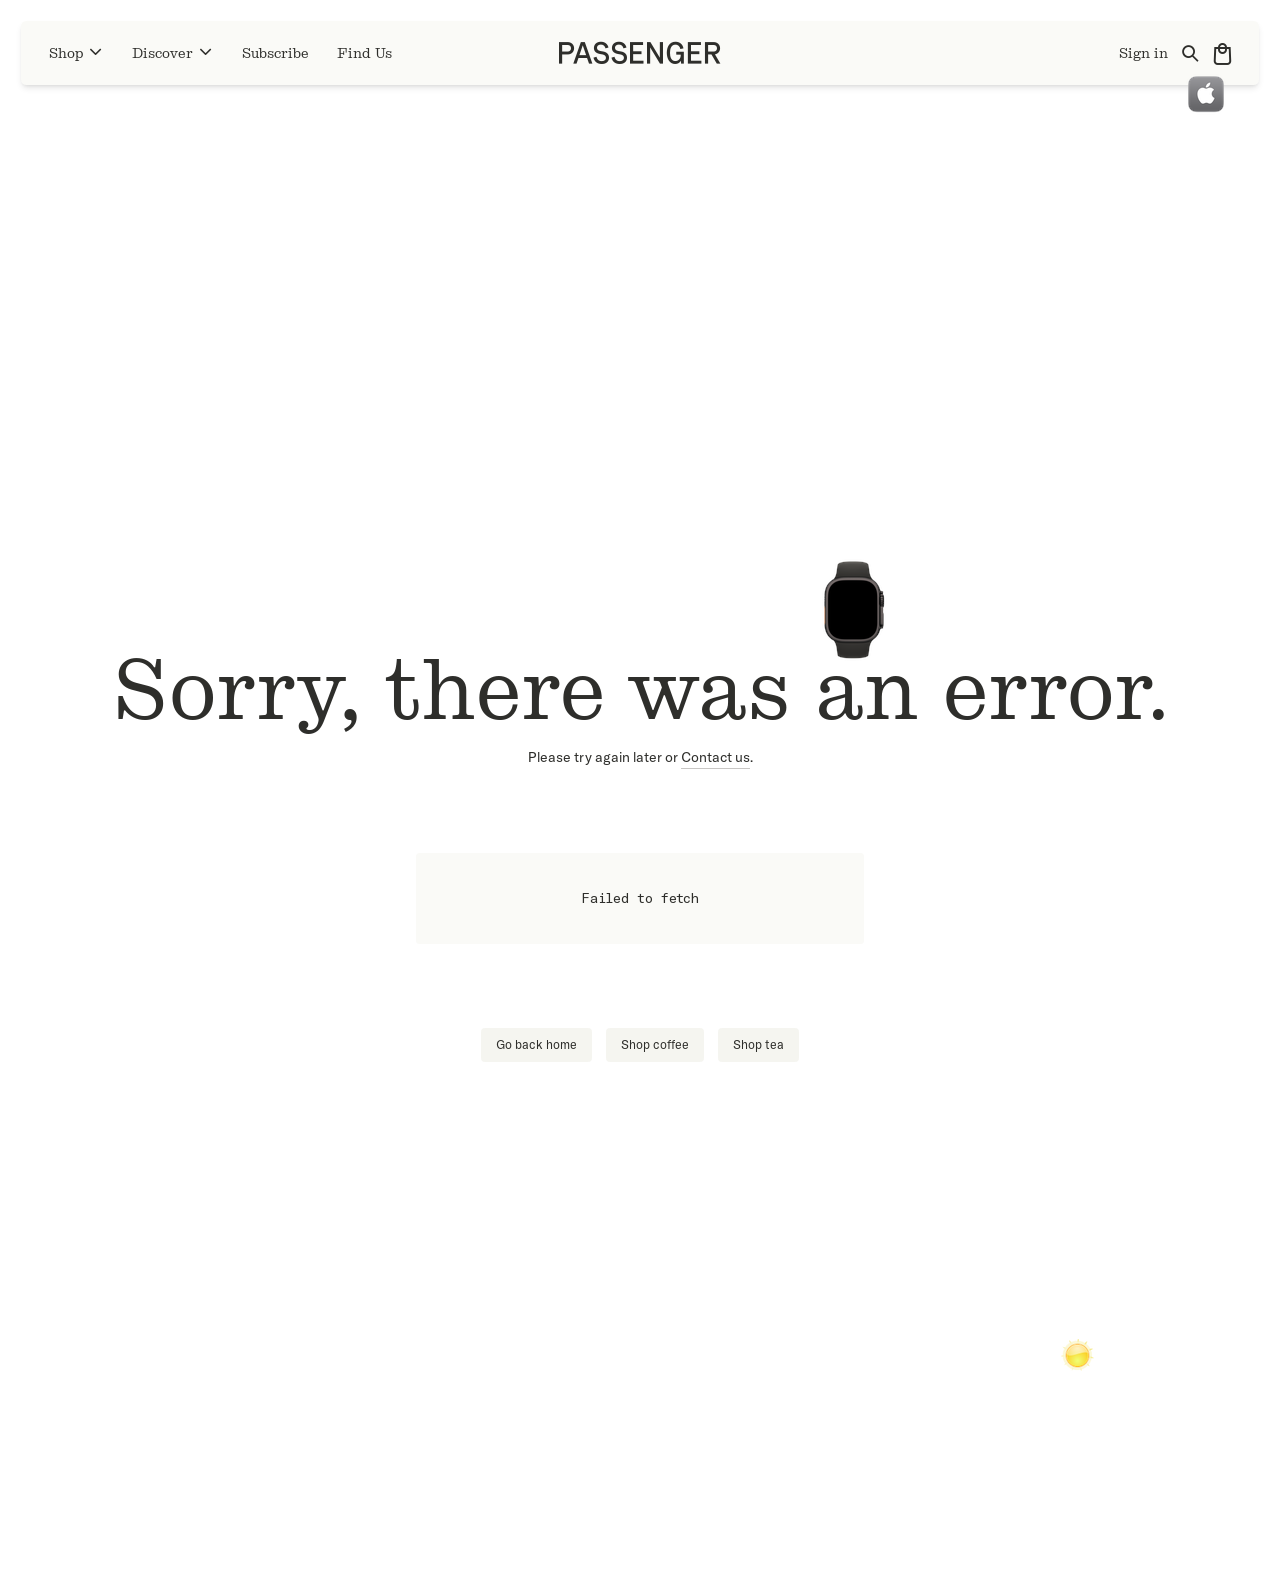 The height and width of the screenshot is (1571, 1280). What do you see at coordinates (853, 610) in the screenshot?
I see `apple watch device icon` at bounding box center [853, 610].